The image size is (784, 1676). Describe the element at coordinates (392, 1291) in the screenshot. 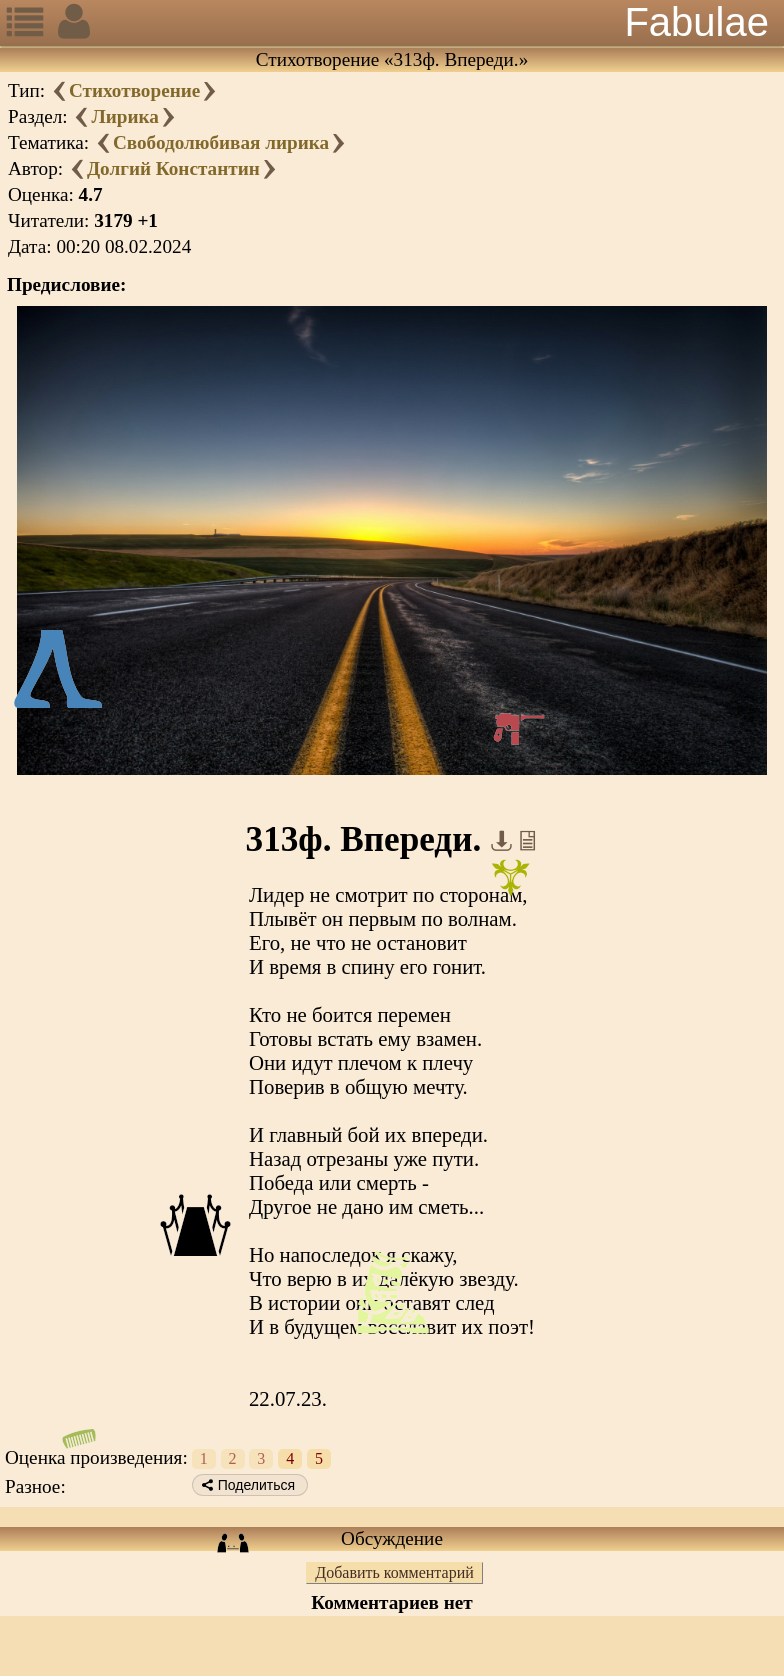

I see `browse ski equipment or gear` at that location.